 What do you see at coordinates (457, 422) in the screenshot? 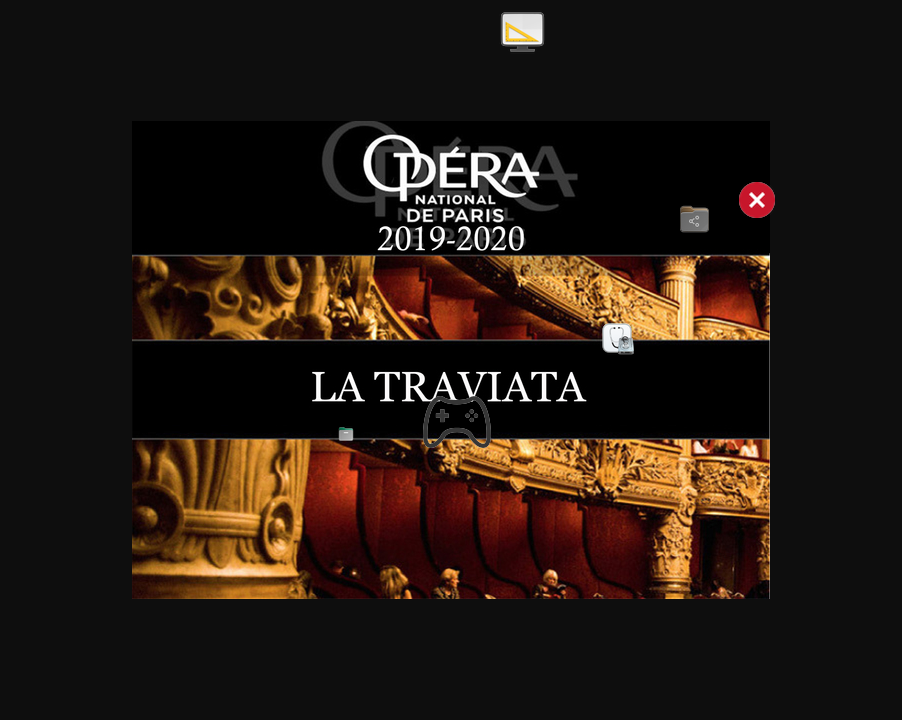
I see `access games and gaming applications` at bounding box center [457, 422].